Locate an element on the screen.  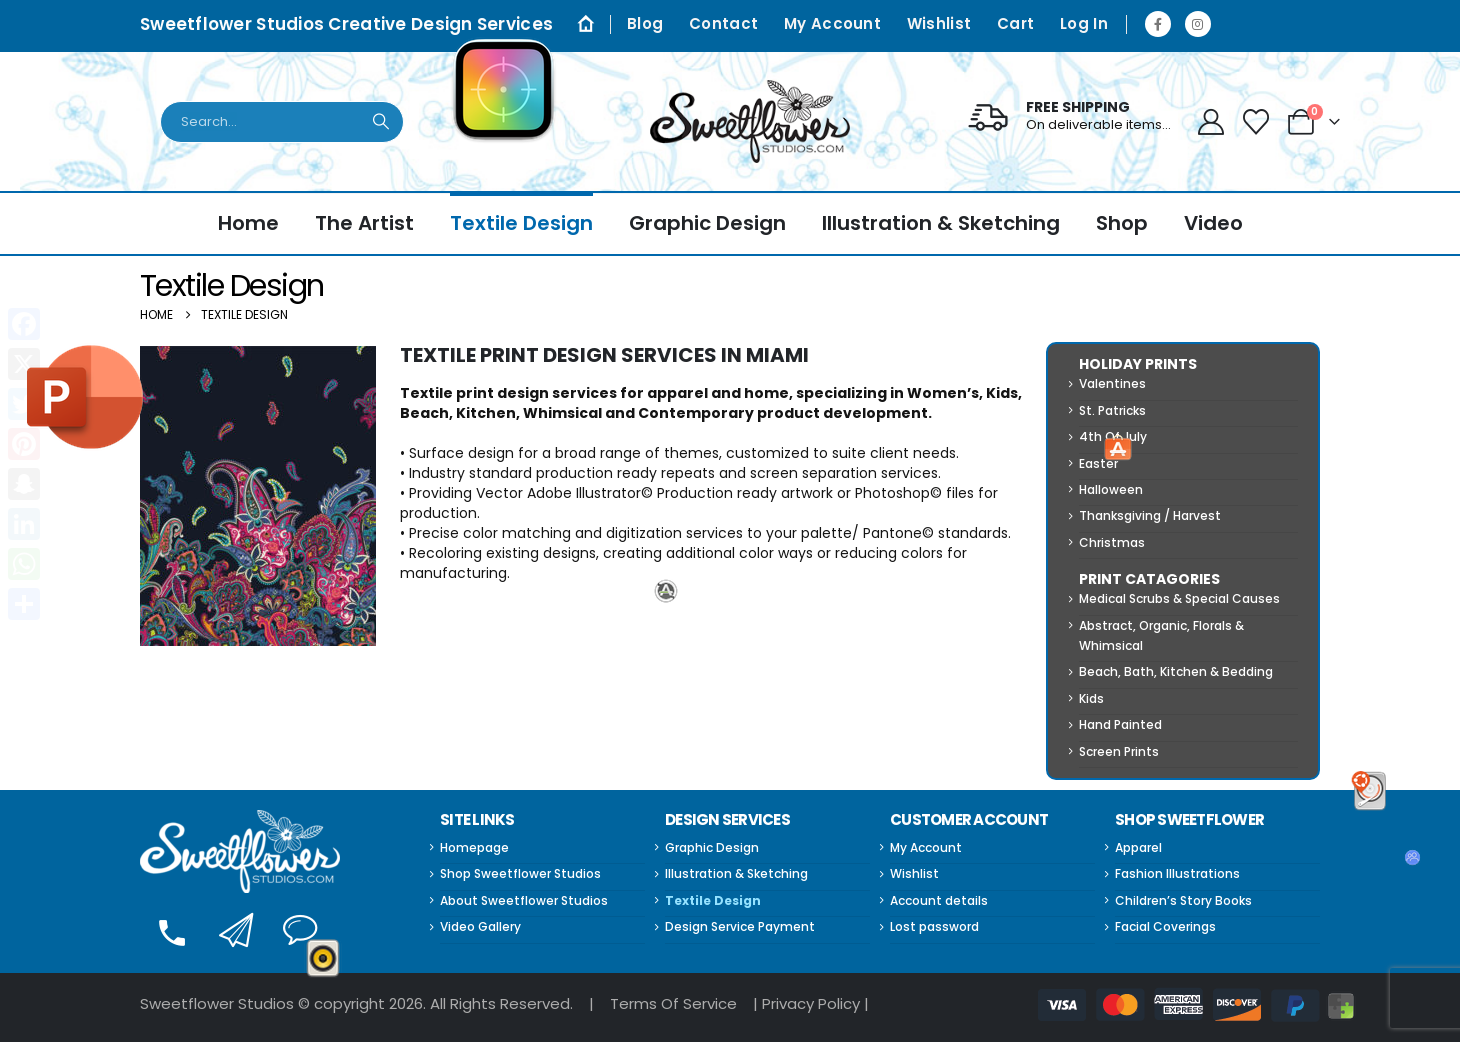
open gnome extensions manager is located at coordinates (1341, 1006).